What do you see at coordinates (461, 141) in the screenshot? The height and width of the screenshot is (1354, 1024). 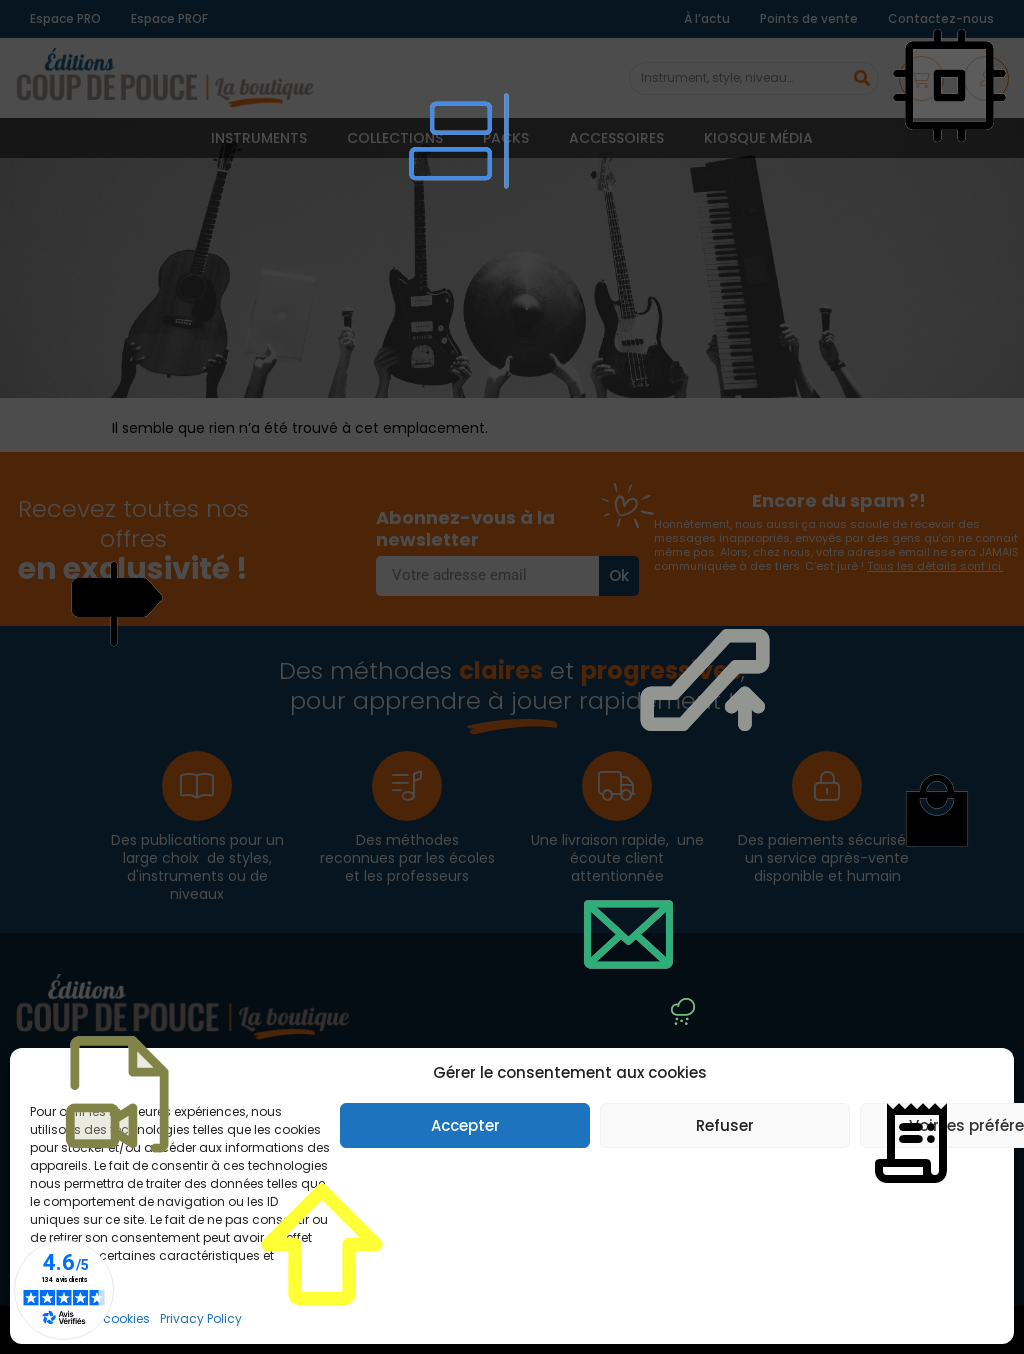 I see `align text to the right` at bounding box center [461, 141].